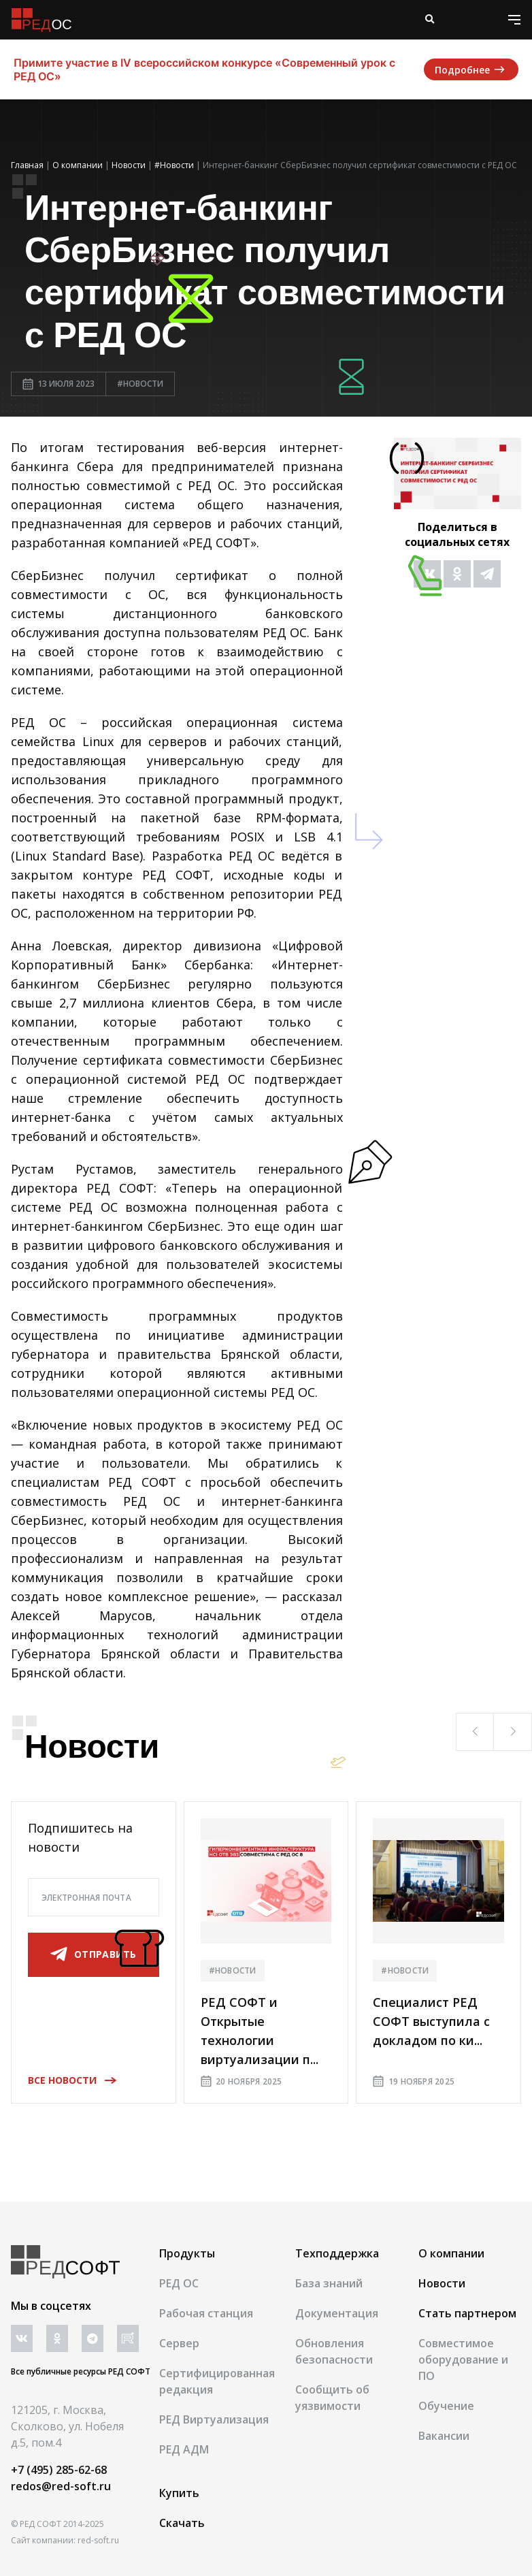  Describe the element at coordinates (367, 1164) in the screenshot. I see `access drawing or illustration tools` at that location.